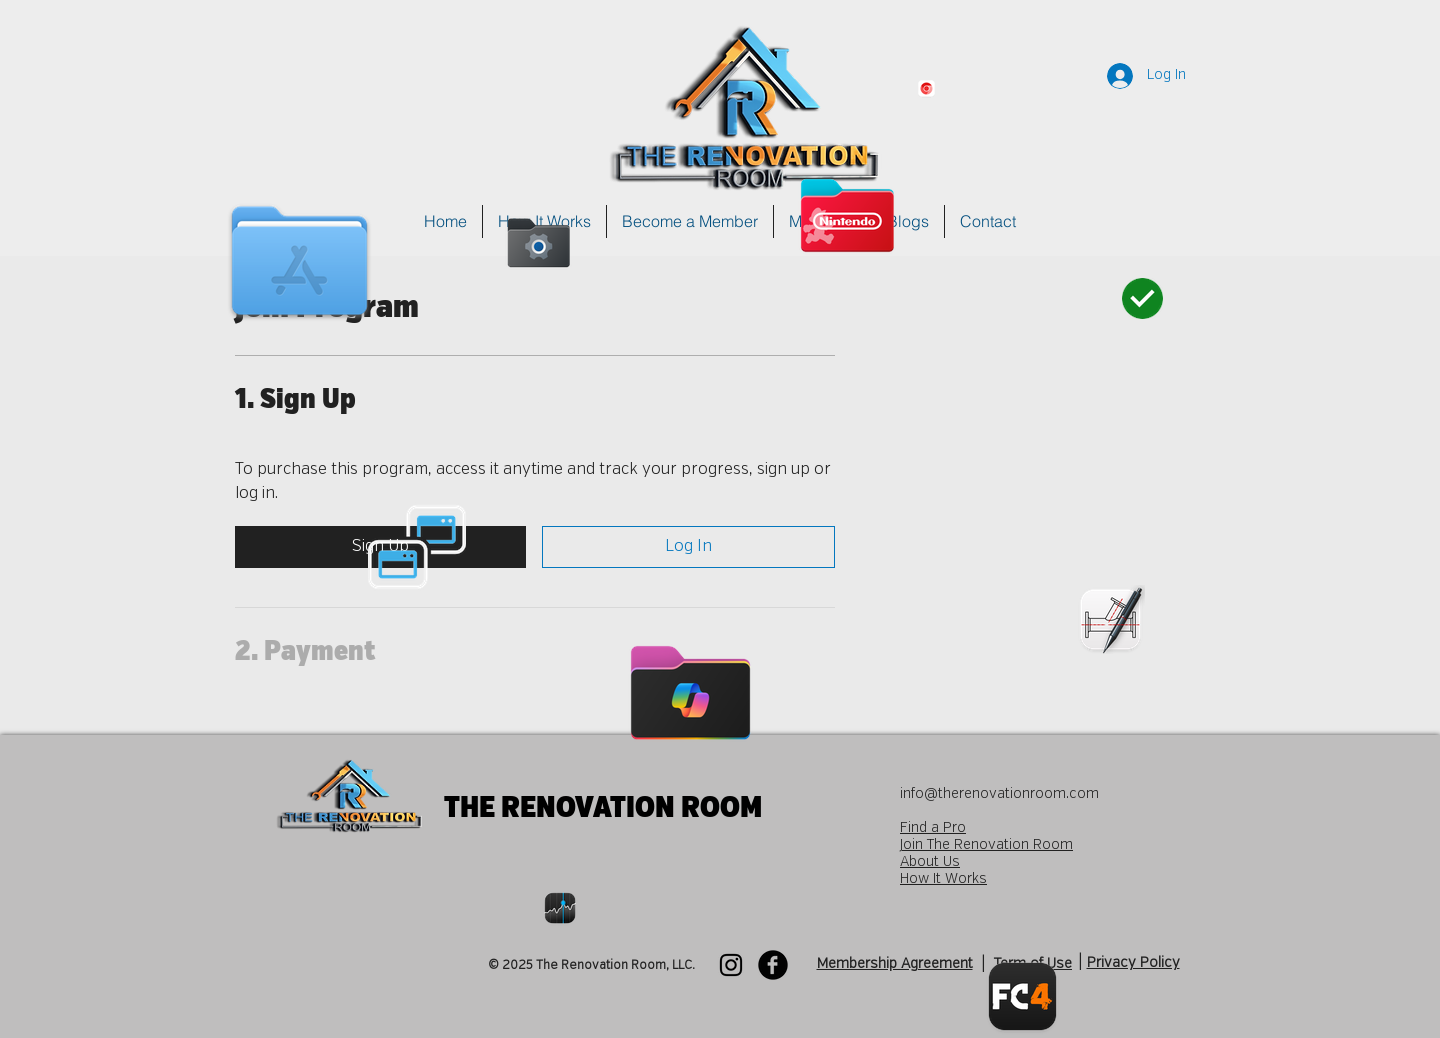 The width and height of the screenshot is (1440, 1038). What do you see at coordinates (538, 244) in the screenshot?
I see `access folder settings or preferences` at bounding box center [538, 244].